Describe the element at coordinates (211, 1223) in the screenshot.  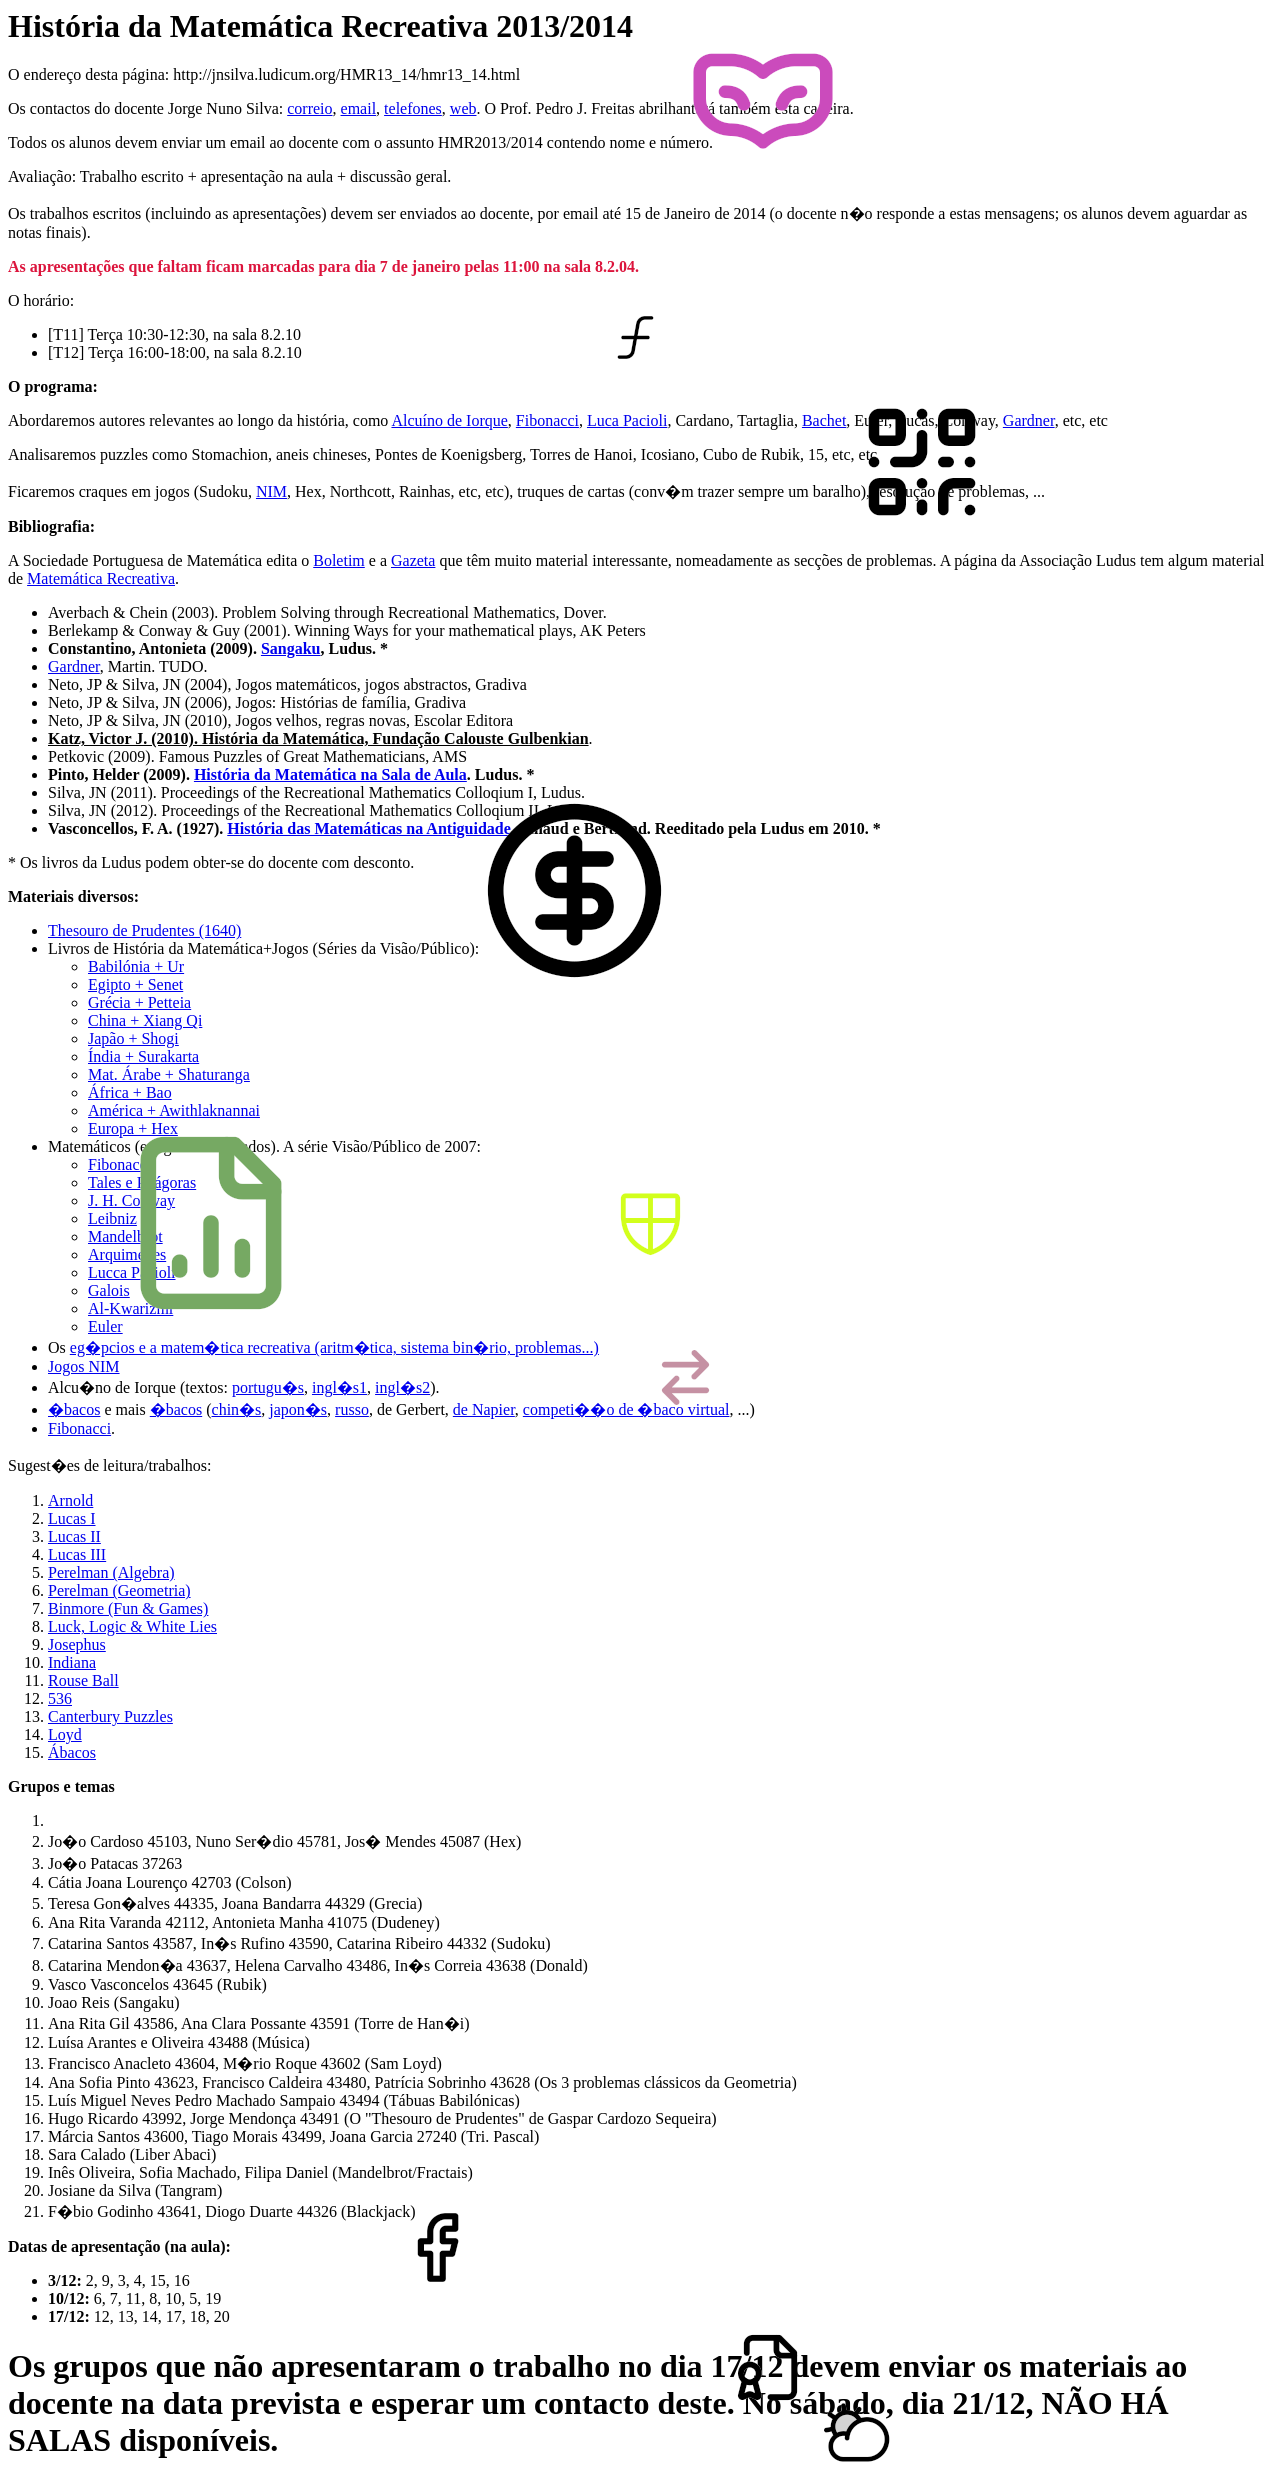
I see `view report or analytics file` at that location.